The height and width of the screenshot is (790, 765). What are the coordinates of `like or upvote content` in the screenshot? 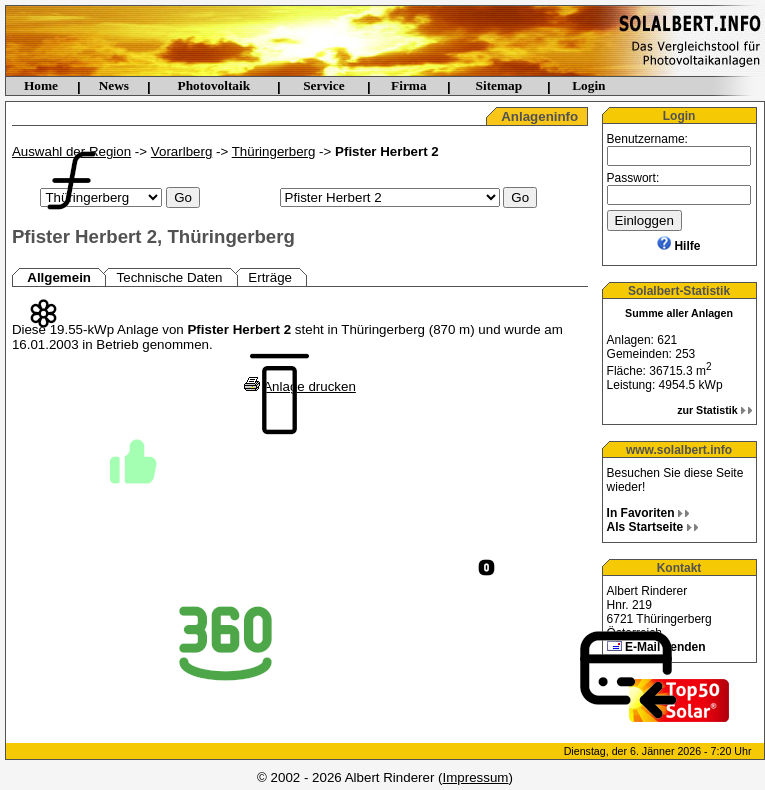 It's located at (134, 461).